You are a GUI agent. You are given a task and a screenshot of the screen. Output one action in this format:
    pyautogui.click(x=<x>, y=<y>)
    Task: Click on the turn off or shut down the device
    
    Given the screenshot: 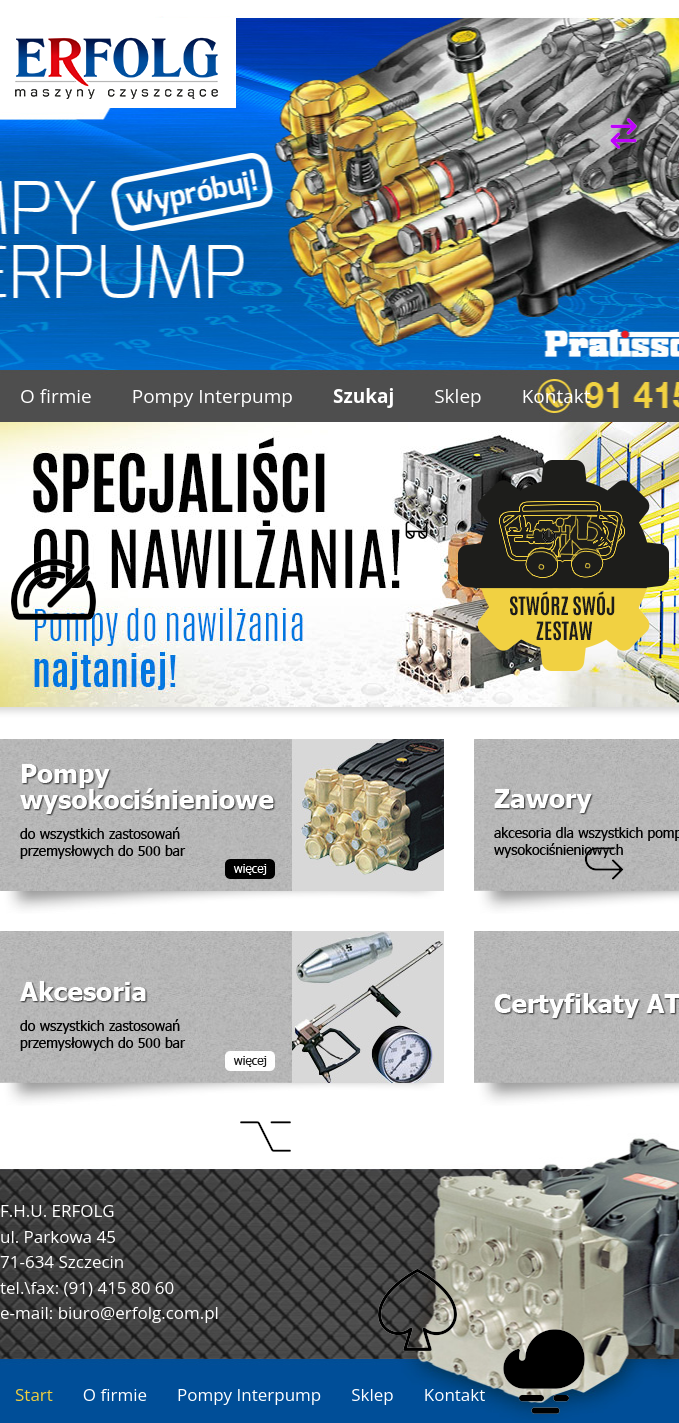 What is the action you would take?
    pyautogui.click(x=549, y=536)
    